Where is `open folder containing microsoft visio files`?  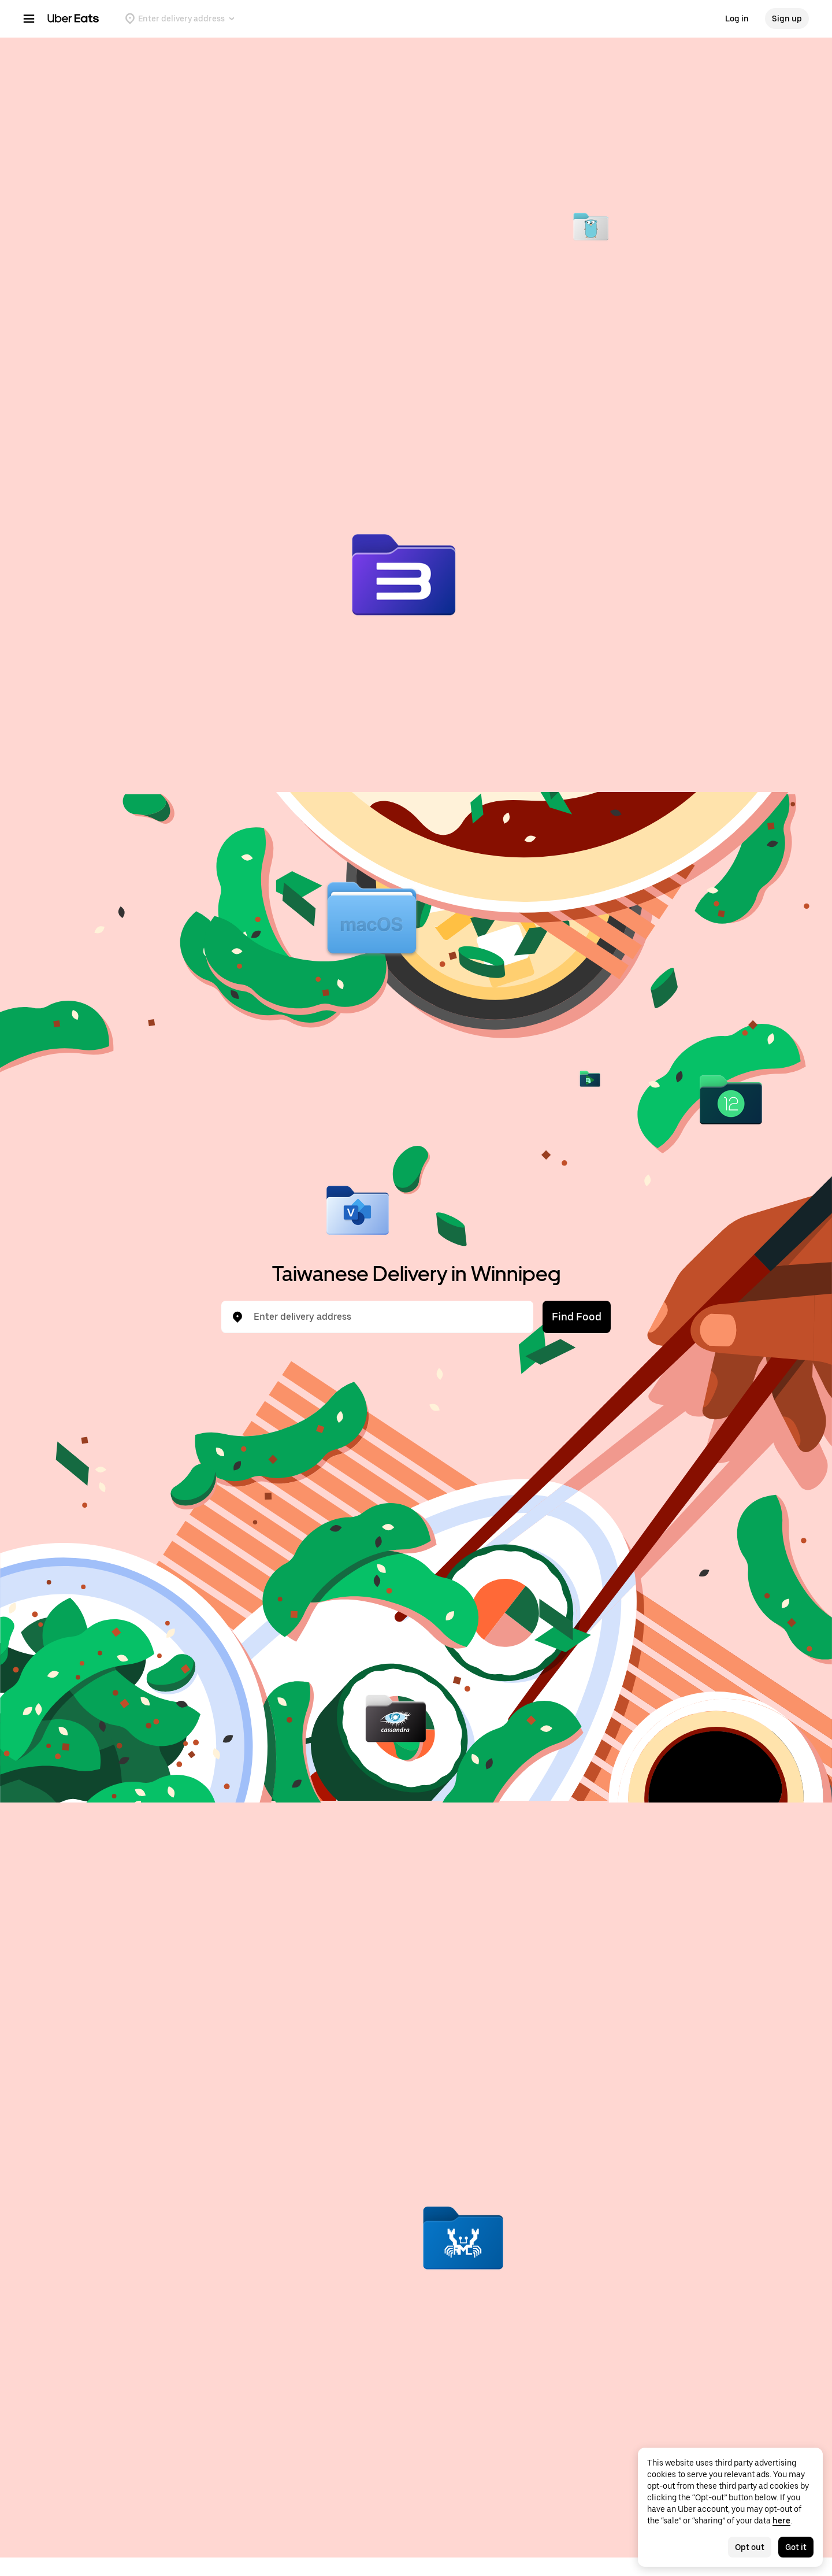
open folder containing microsoft visio files is located at coordinates (357, 1212).